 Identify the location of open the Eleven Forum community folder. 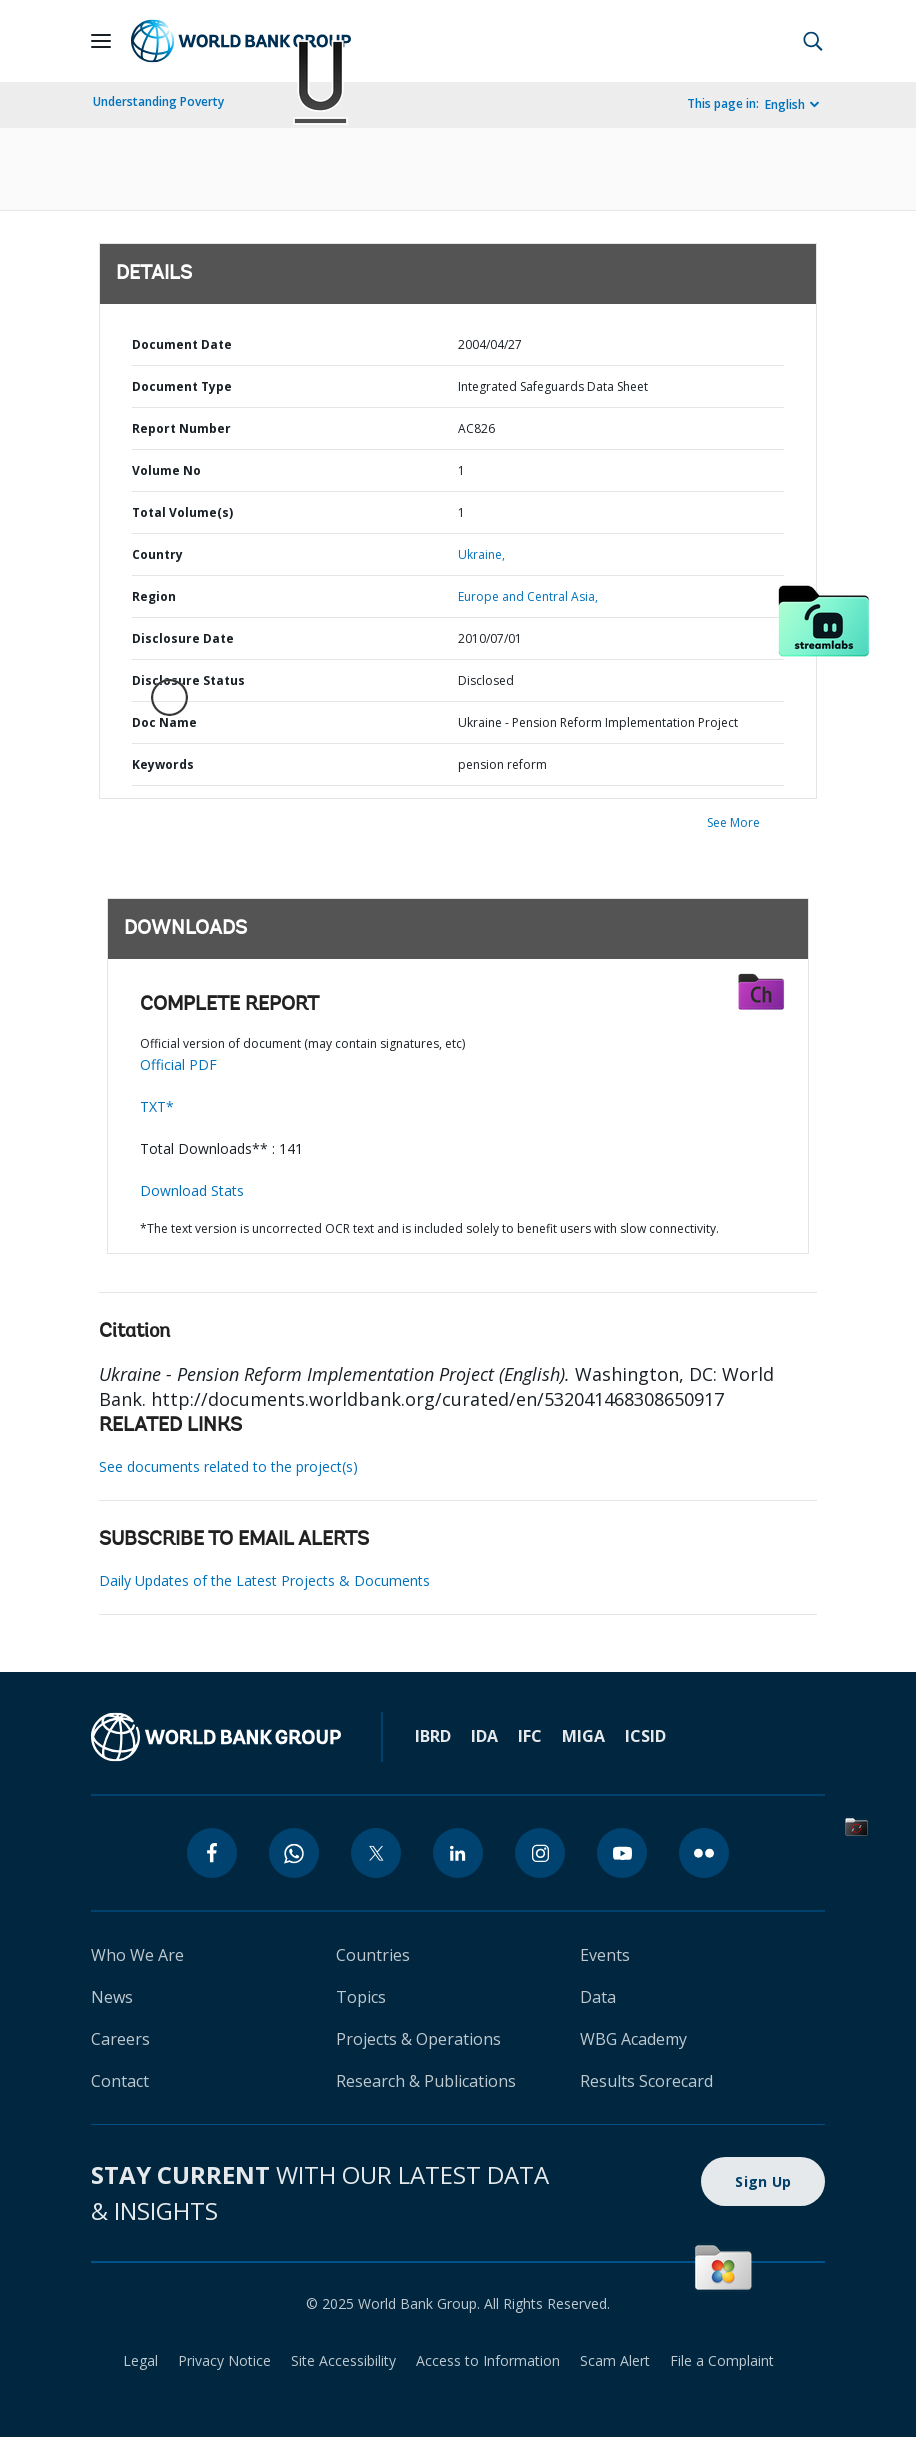
(723, 2269).